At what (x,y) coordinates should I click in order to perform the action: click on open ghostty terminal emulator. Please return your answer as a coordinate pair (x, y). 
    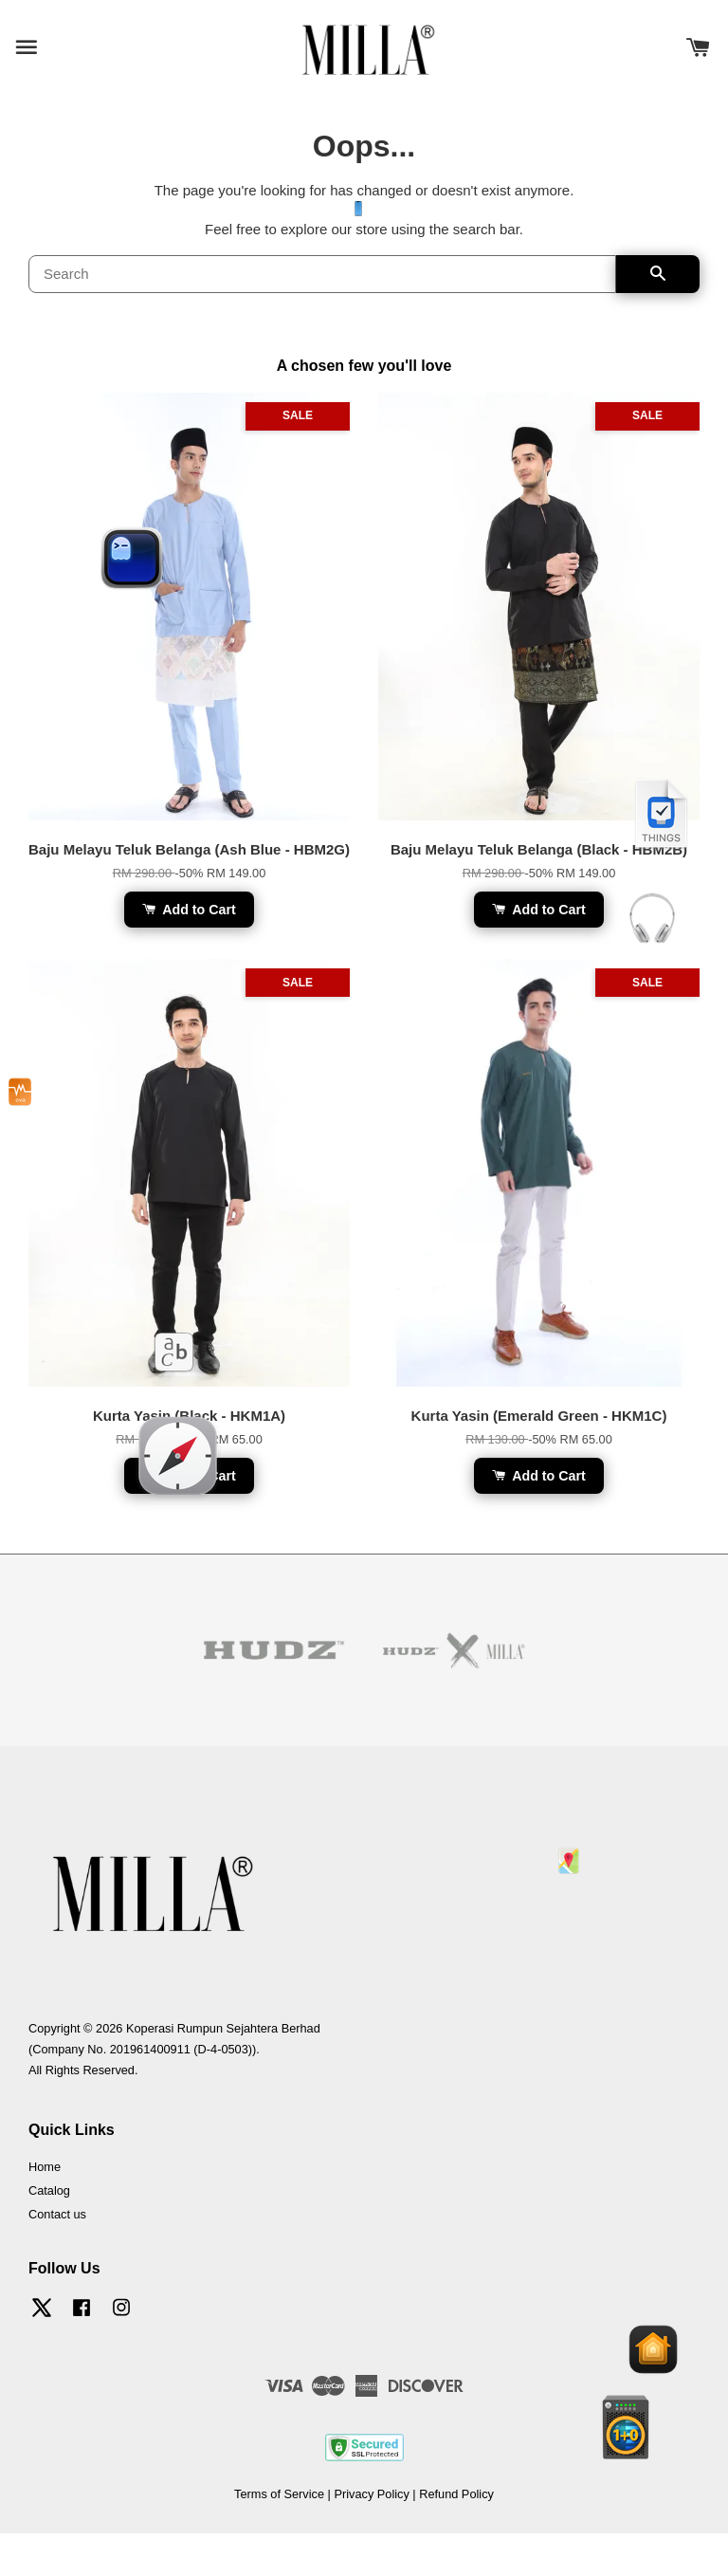
    Looking at the image, I should click on (132, 558).